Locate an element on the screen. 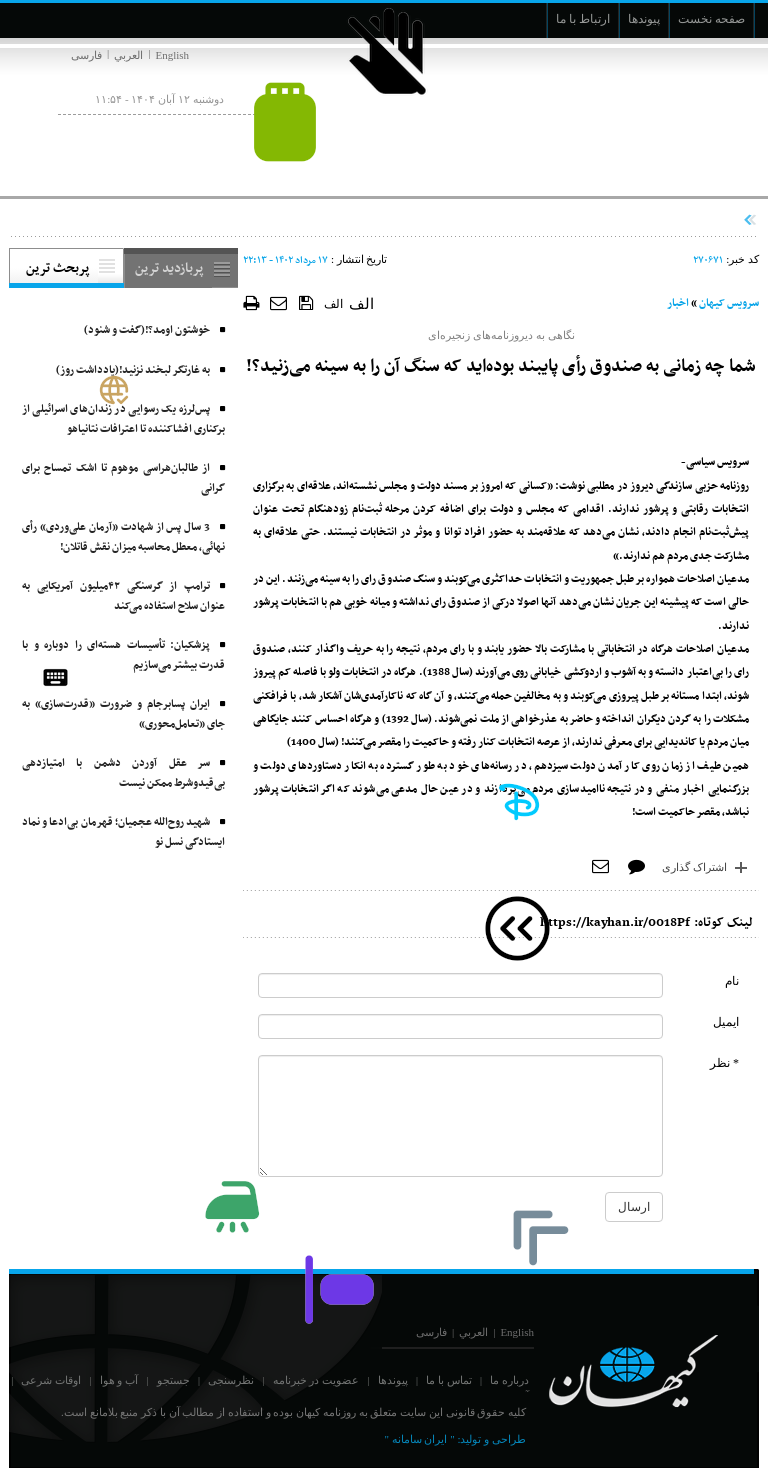  access disney+ streaming service is located at coordinates (520, 801).